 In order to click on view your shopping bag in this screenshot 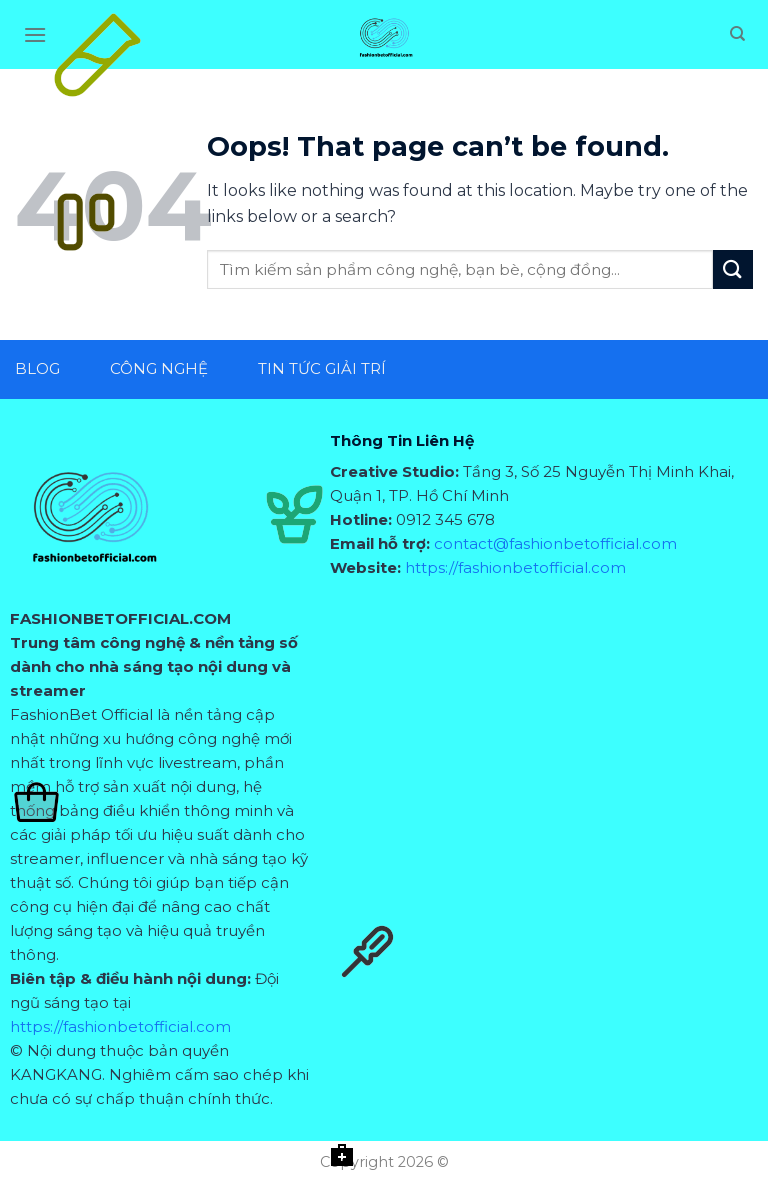, I will do `click(36, 804)`.